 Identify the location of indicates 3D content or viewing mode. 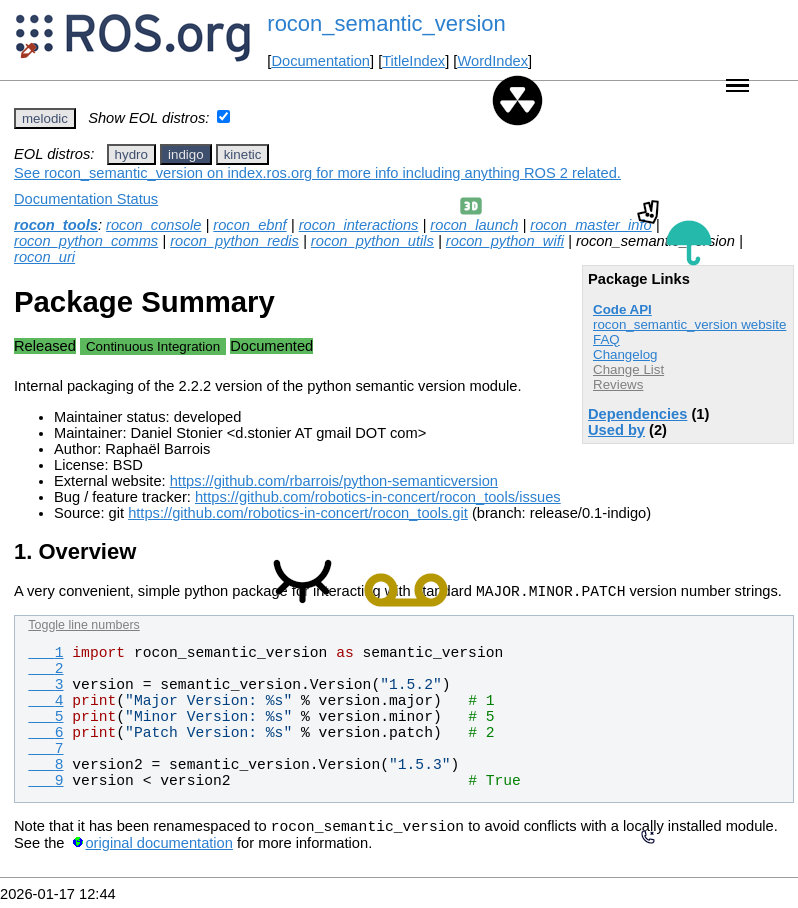
(471, 206).